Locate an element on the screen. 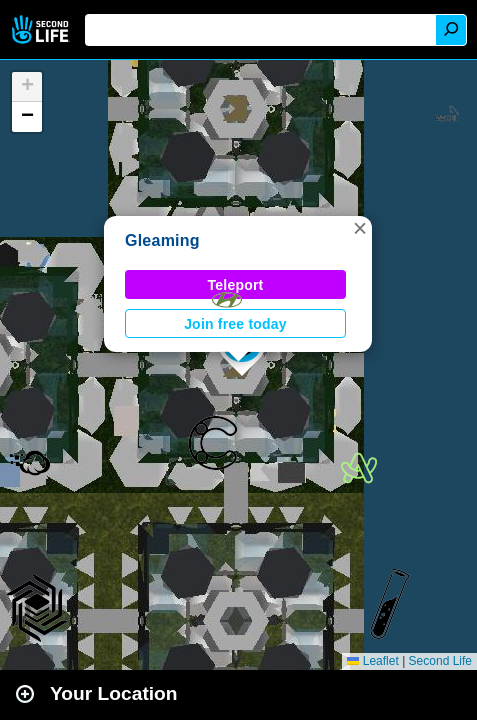  Hyundai brand logo is located at coordinates (227, 300).